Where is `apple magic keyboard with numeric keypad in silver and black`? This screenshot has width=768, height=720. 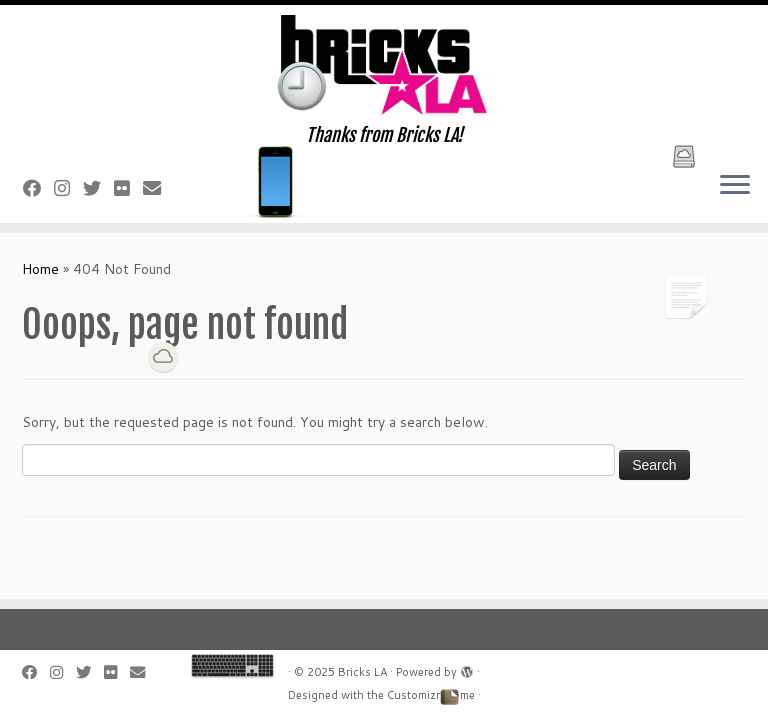
apple magic keyboard with numeric keypad in silver and black is located at coordinates (232, 665).